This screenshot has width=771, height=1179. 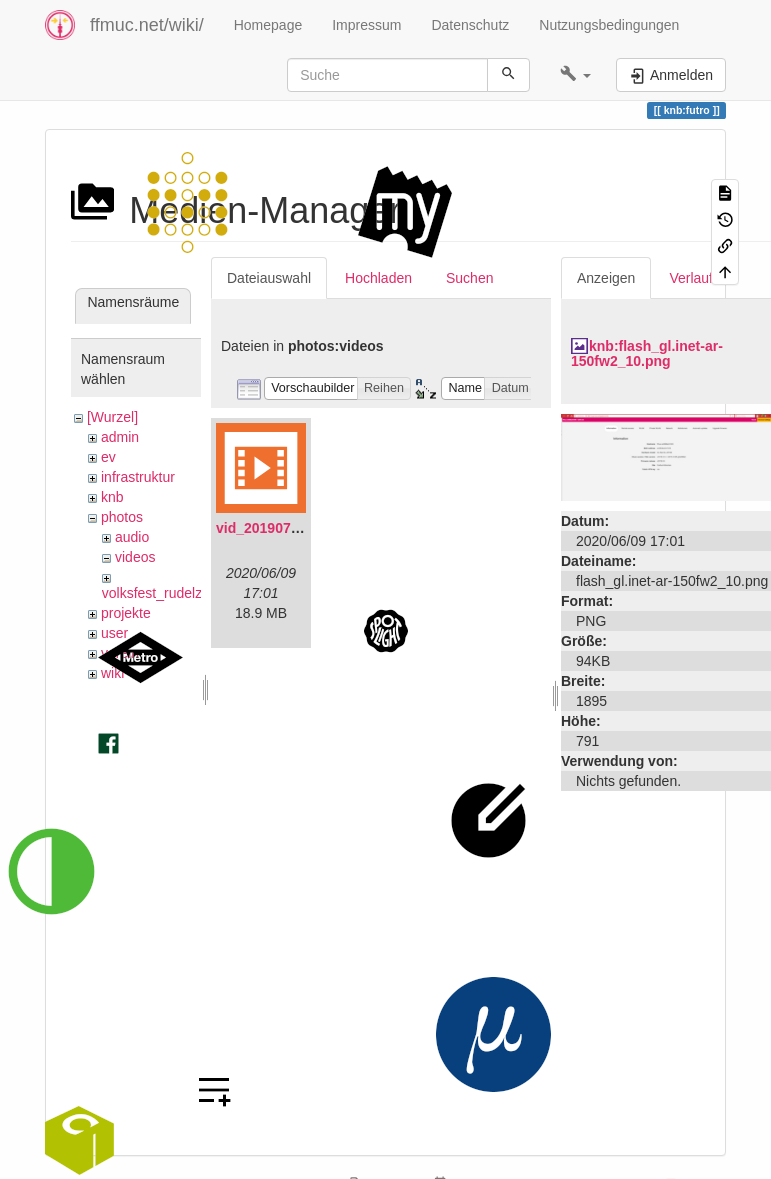 What do you see at coordinates (405, 212) in the screenshot?
I see `open BookMyShow app` at bounding box center [405, 212].